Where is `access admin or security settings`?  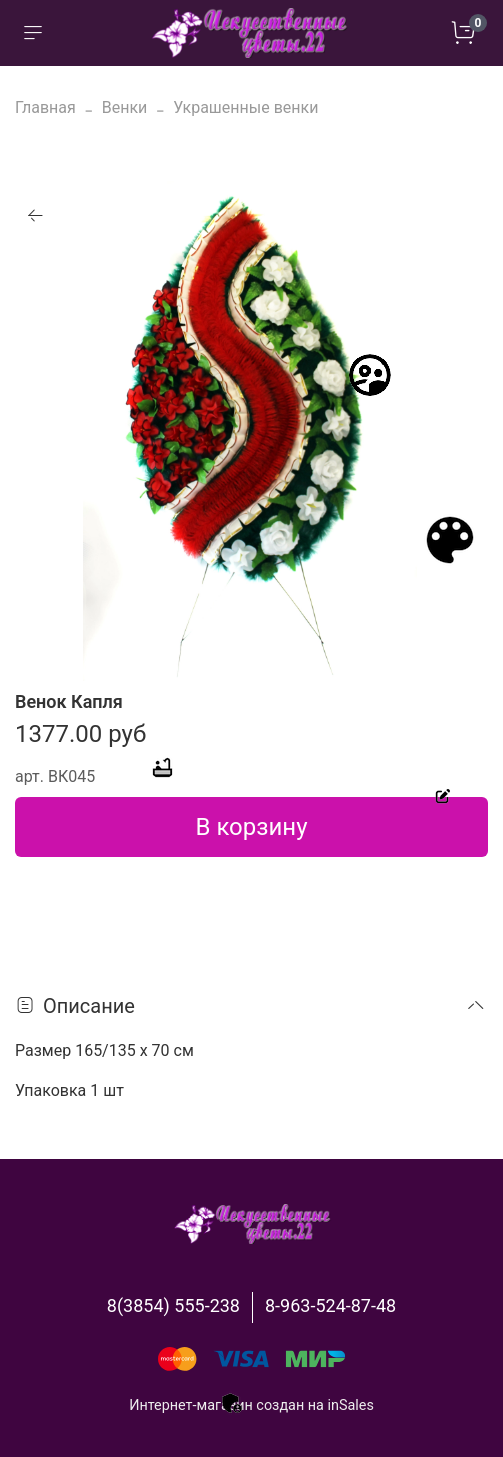 access admin or security settings is located at coordinates (232, 1403).